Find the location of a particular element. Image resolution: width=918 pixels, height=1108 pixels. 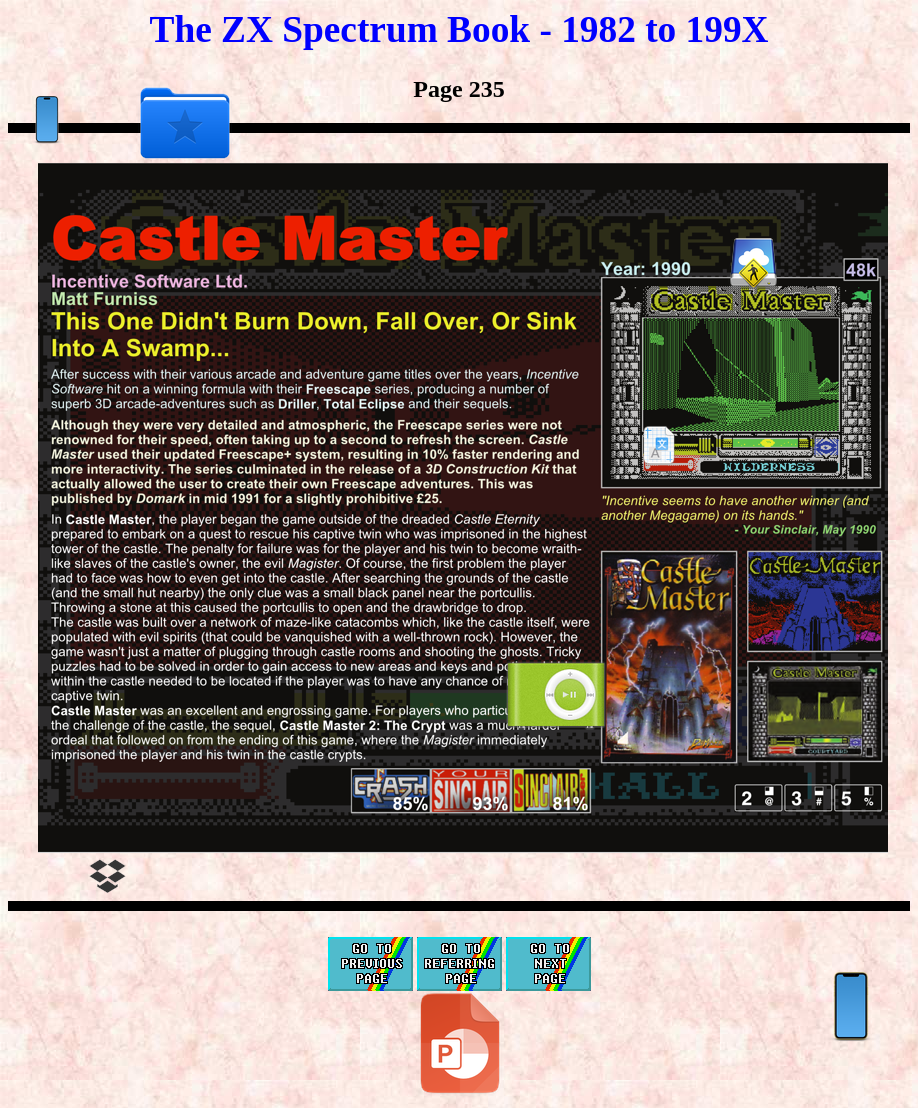

a powerpoint slideshow file is located at coordinates (460, 1043).